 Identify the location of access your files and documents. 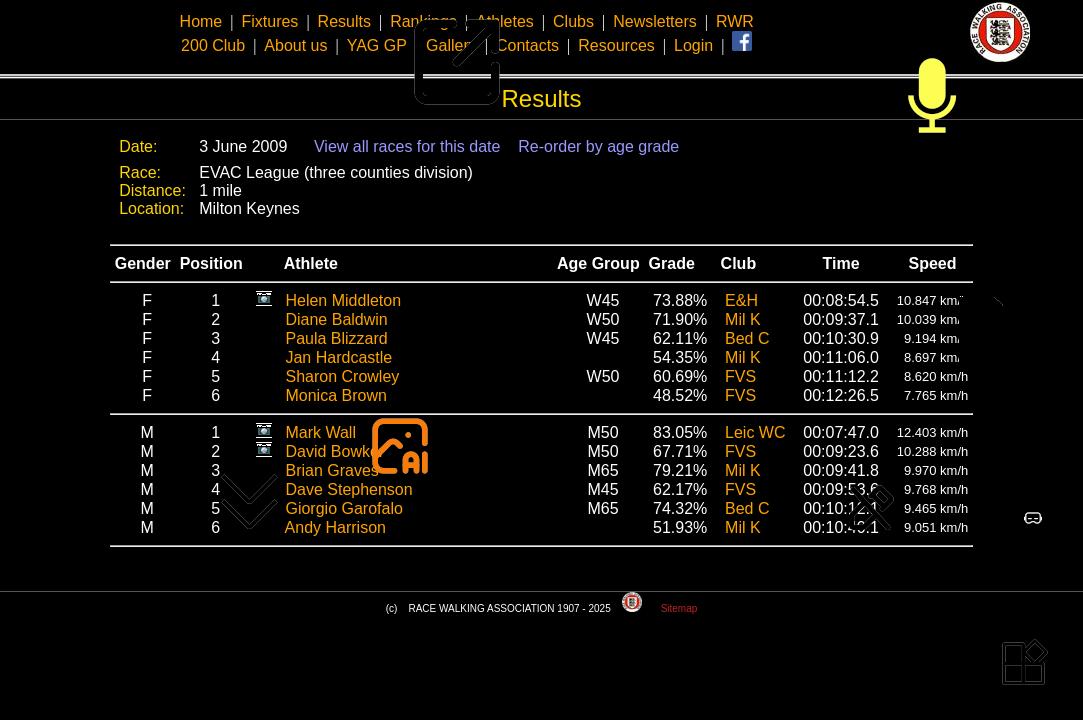
(1003, 332).